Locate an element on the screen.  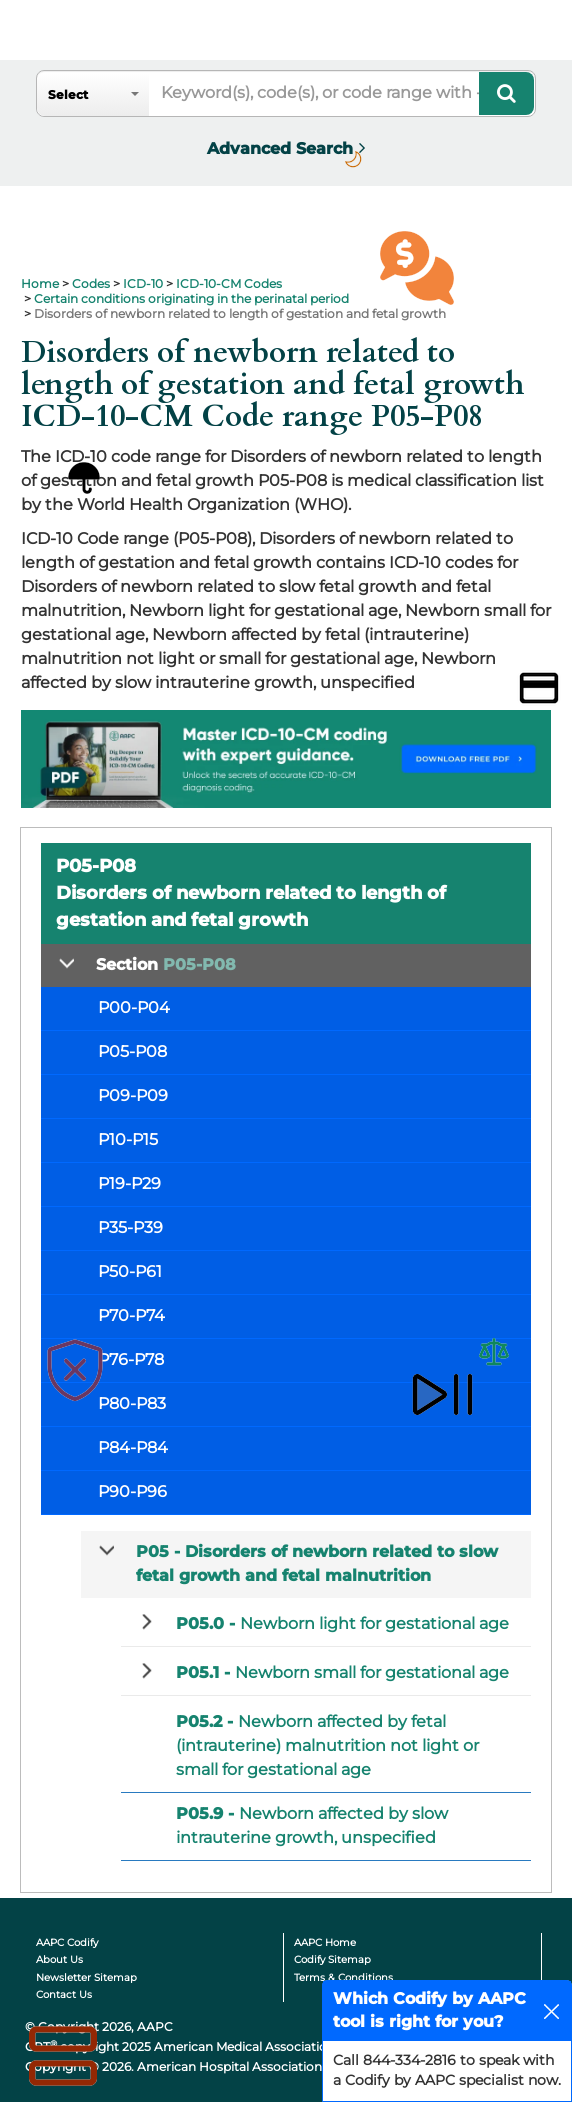
access payment methods is located at coordinates (539, 688).